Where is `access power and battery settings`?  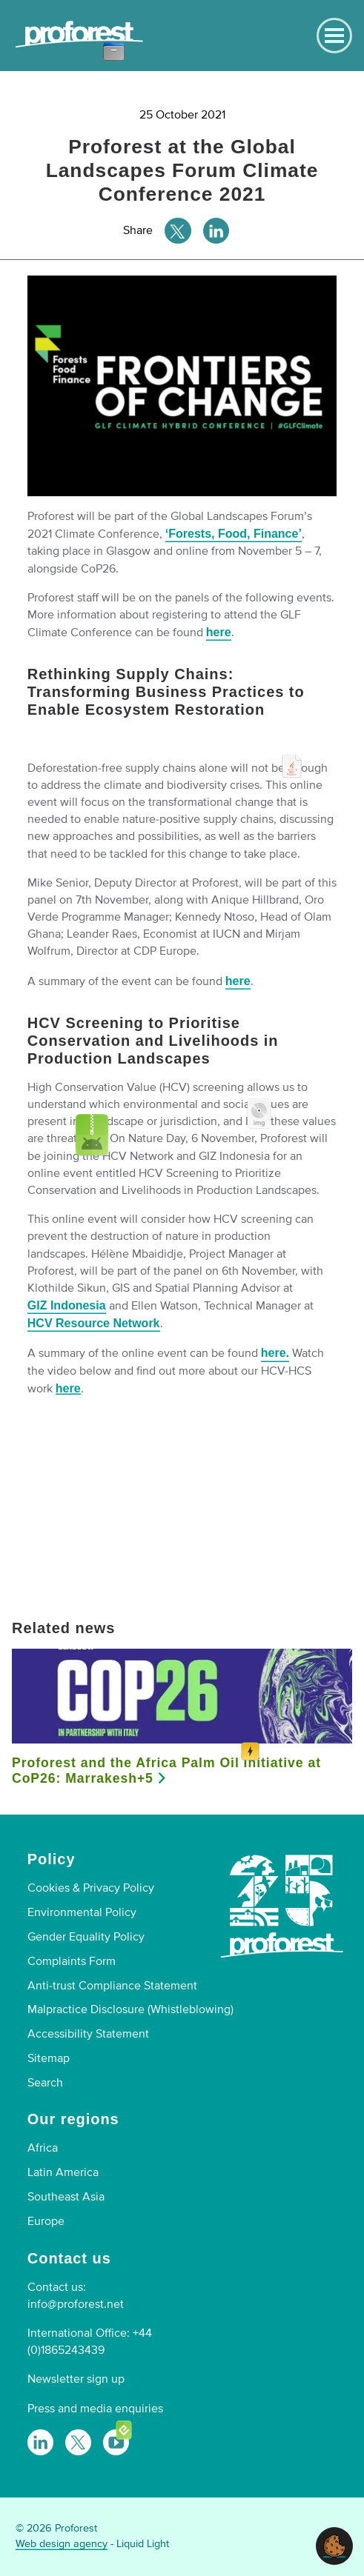 access power and battery settings is located at coordinates (250, 1751).